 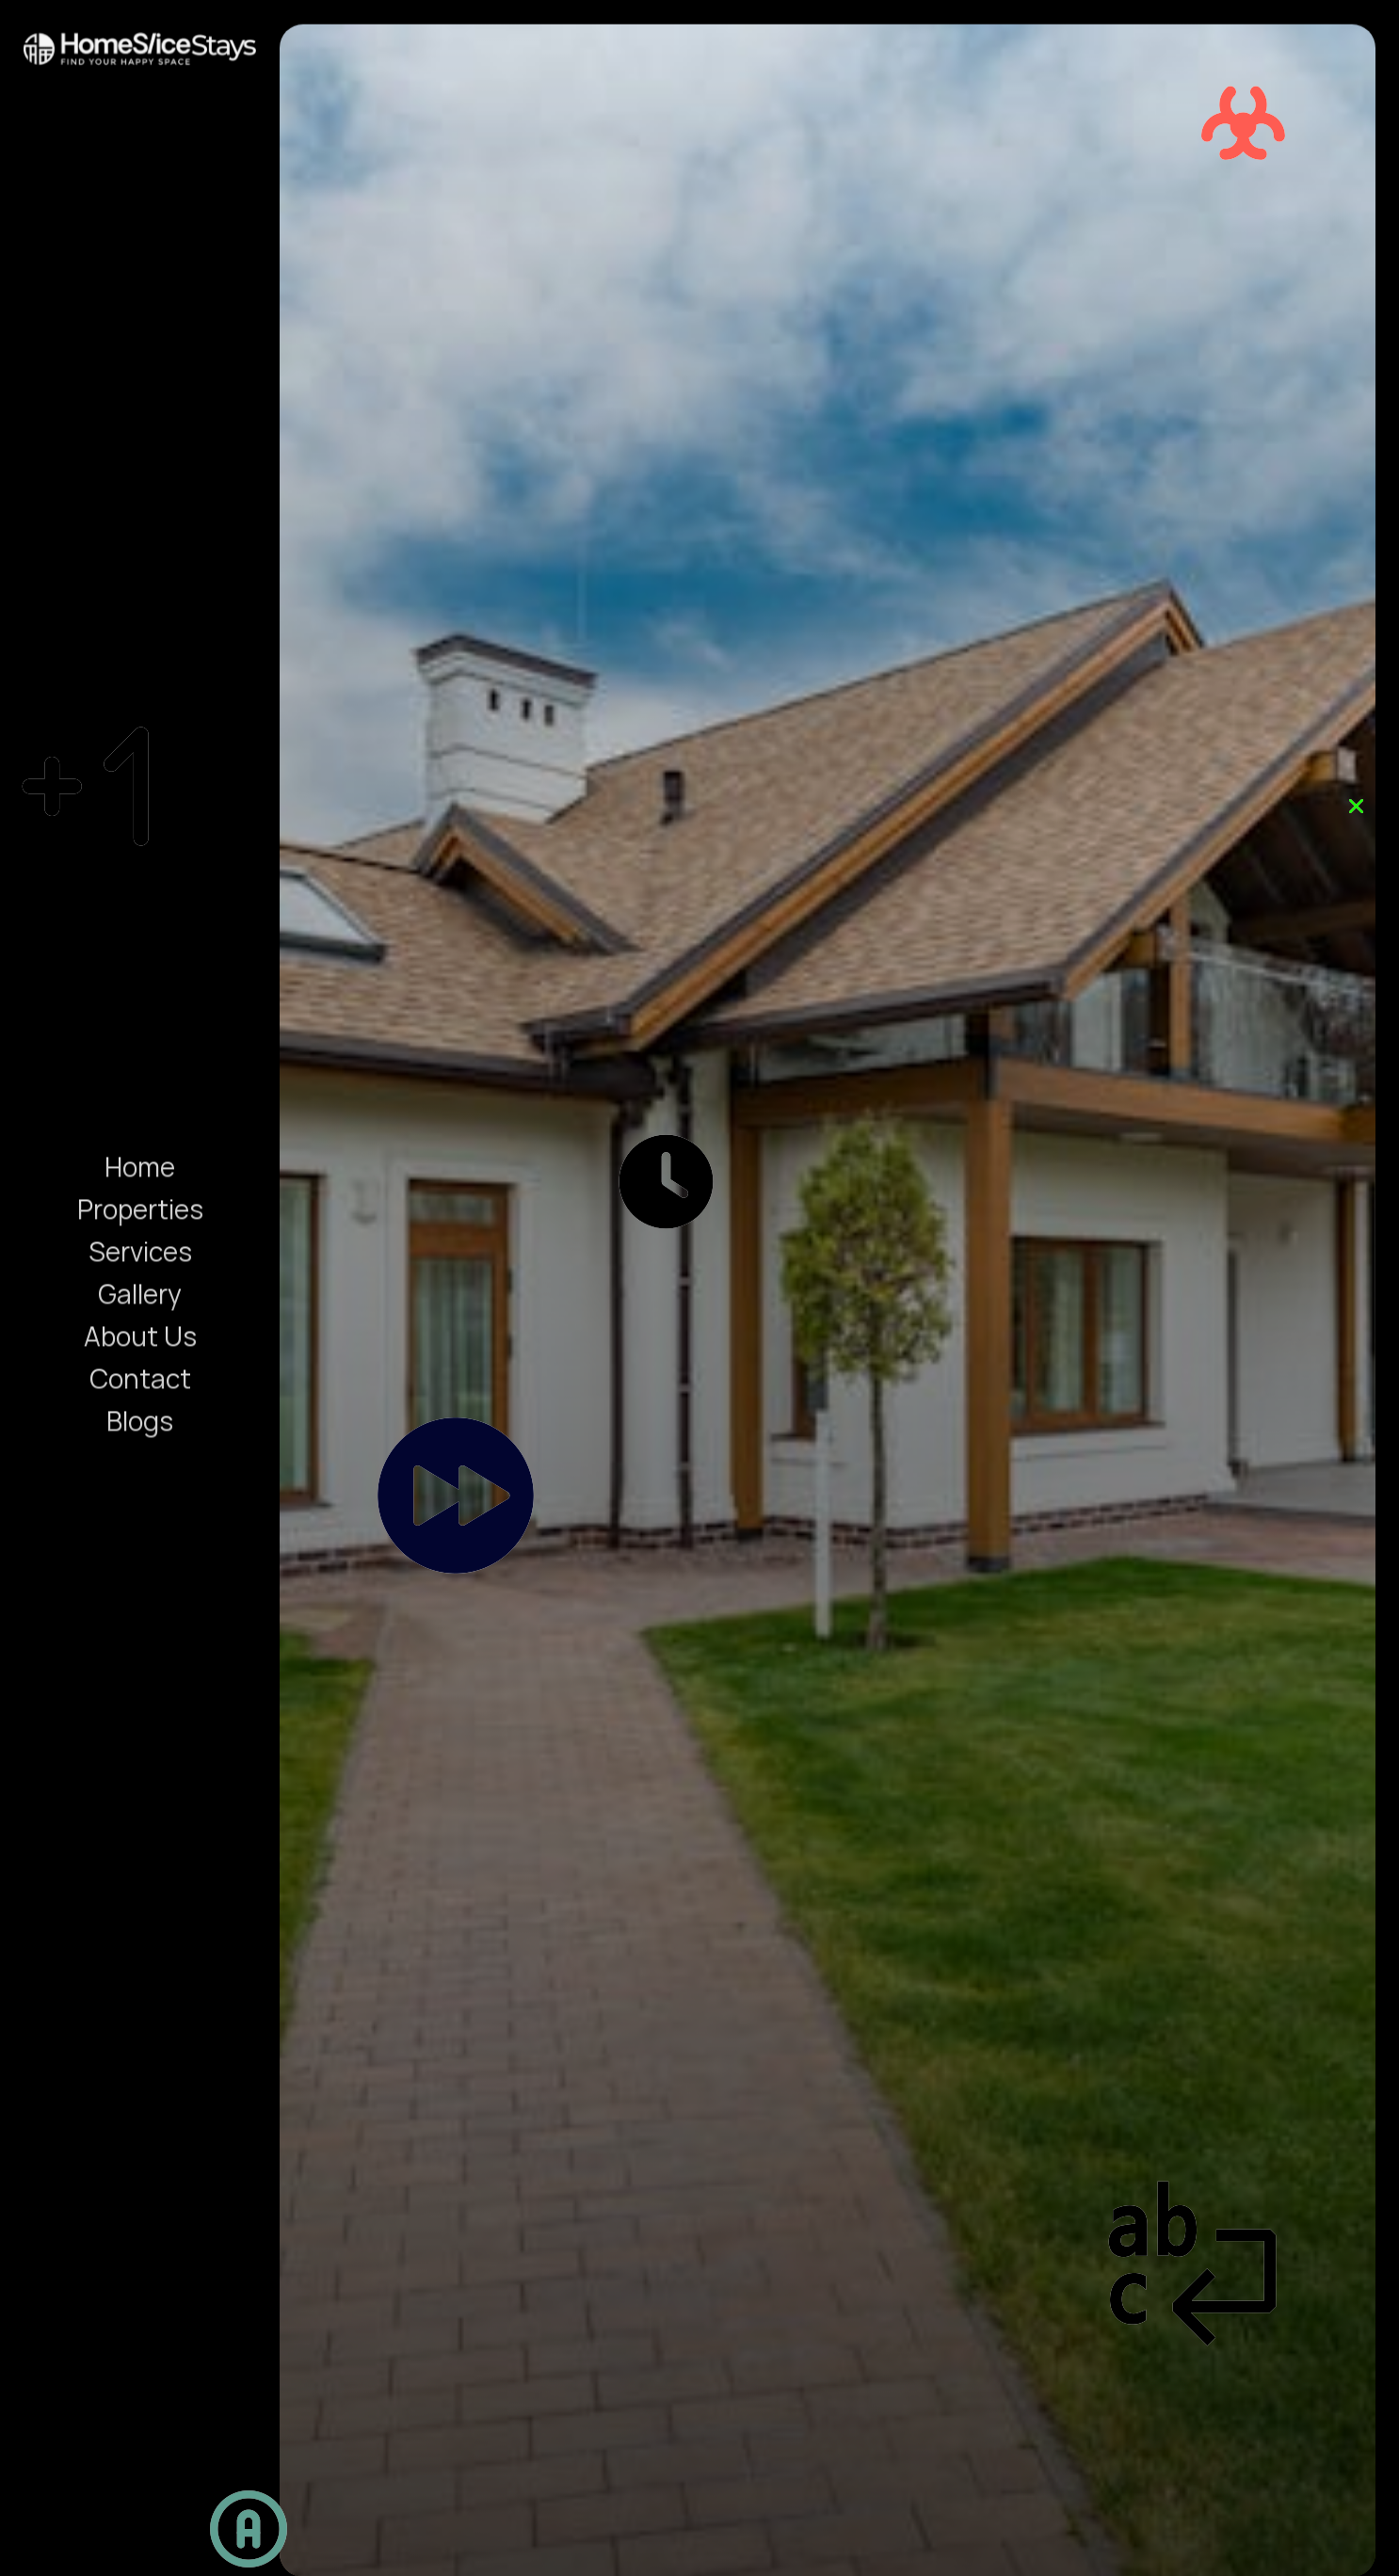 What do you see at coordinates (1192, 2264) in the screenshot?
I see `toggle word wrap in the editor` at bounding box center [1192, 2264].